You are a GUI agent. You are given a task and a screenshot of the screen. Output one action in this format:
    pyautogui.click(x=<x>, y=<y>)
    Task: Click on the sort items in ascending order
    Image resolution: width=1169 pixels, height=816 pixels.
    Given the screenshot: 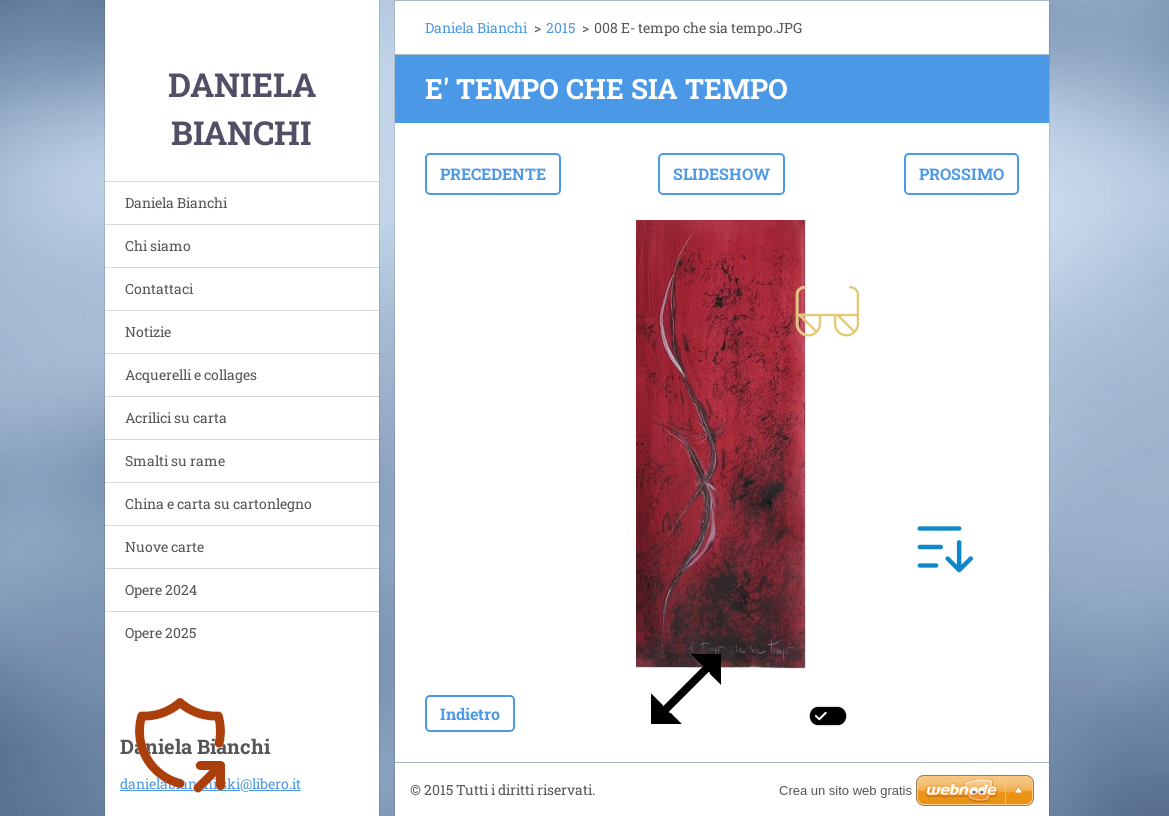 What is the action you would take?
    pyautogui.click(x=943, y=547)
    